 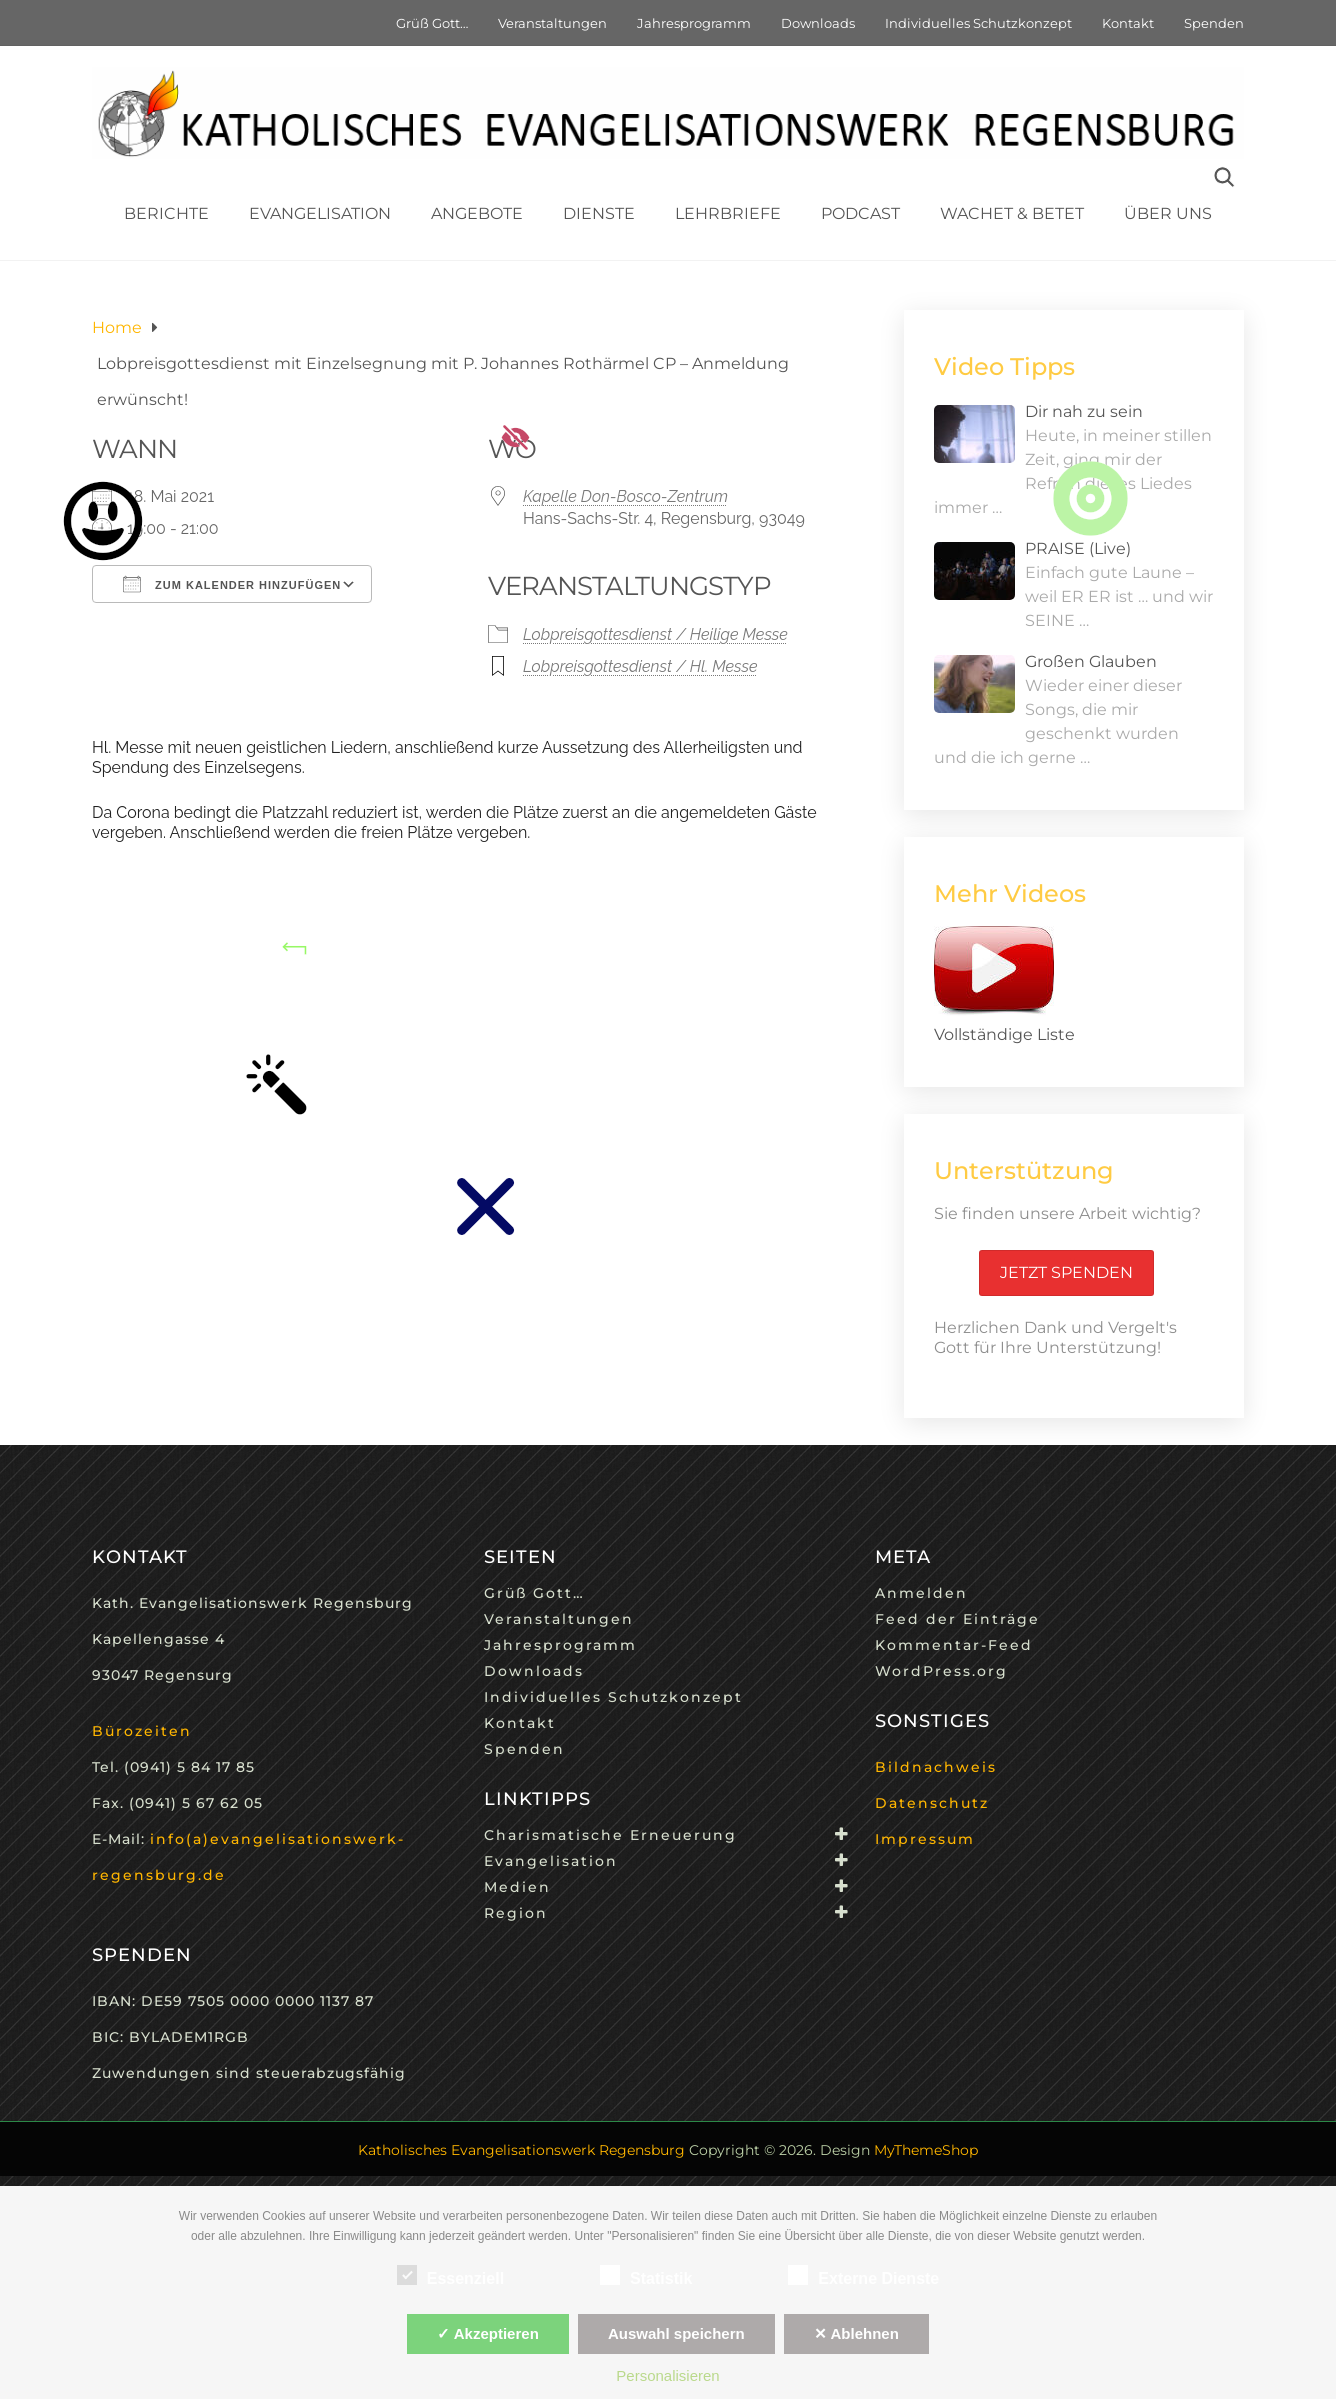 I want to click on play or access music library, so click(x=1090, y=498).